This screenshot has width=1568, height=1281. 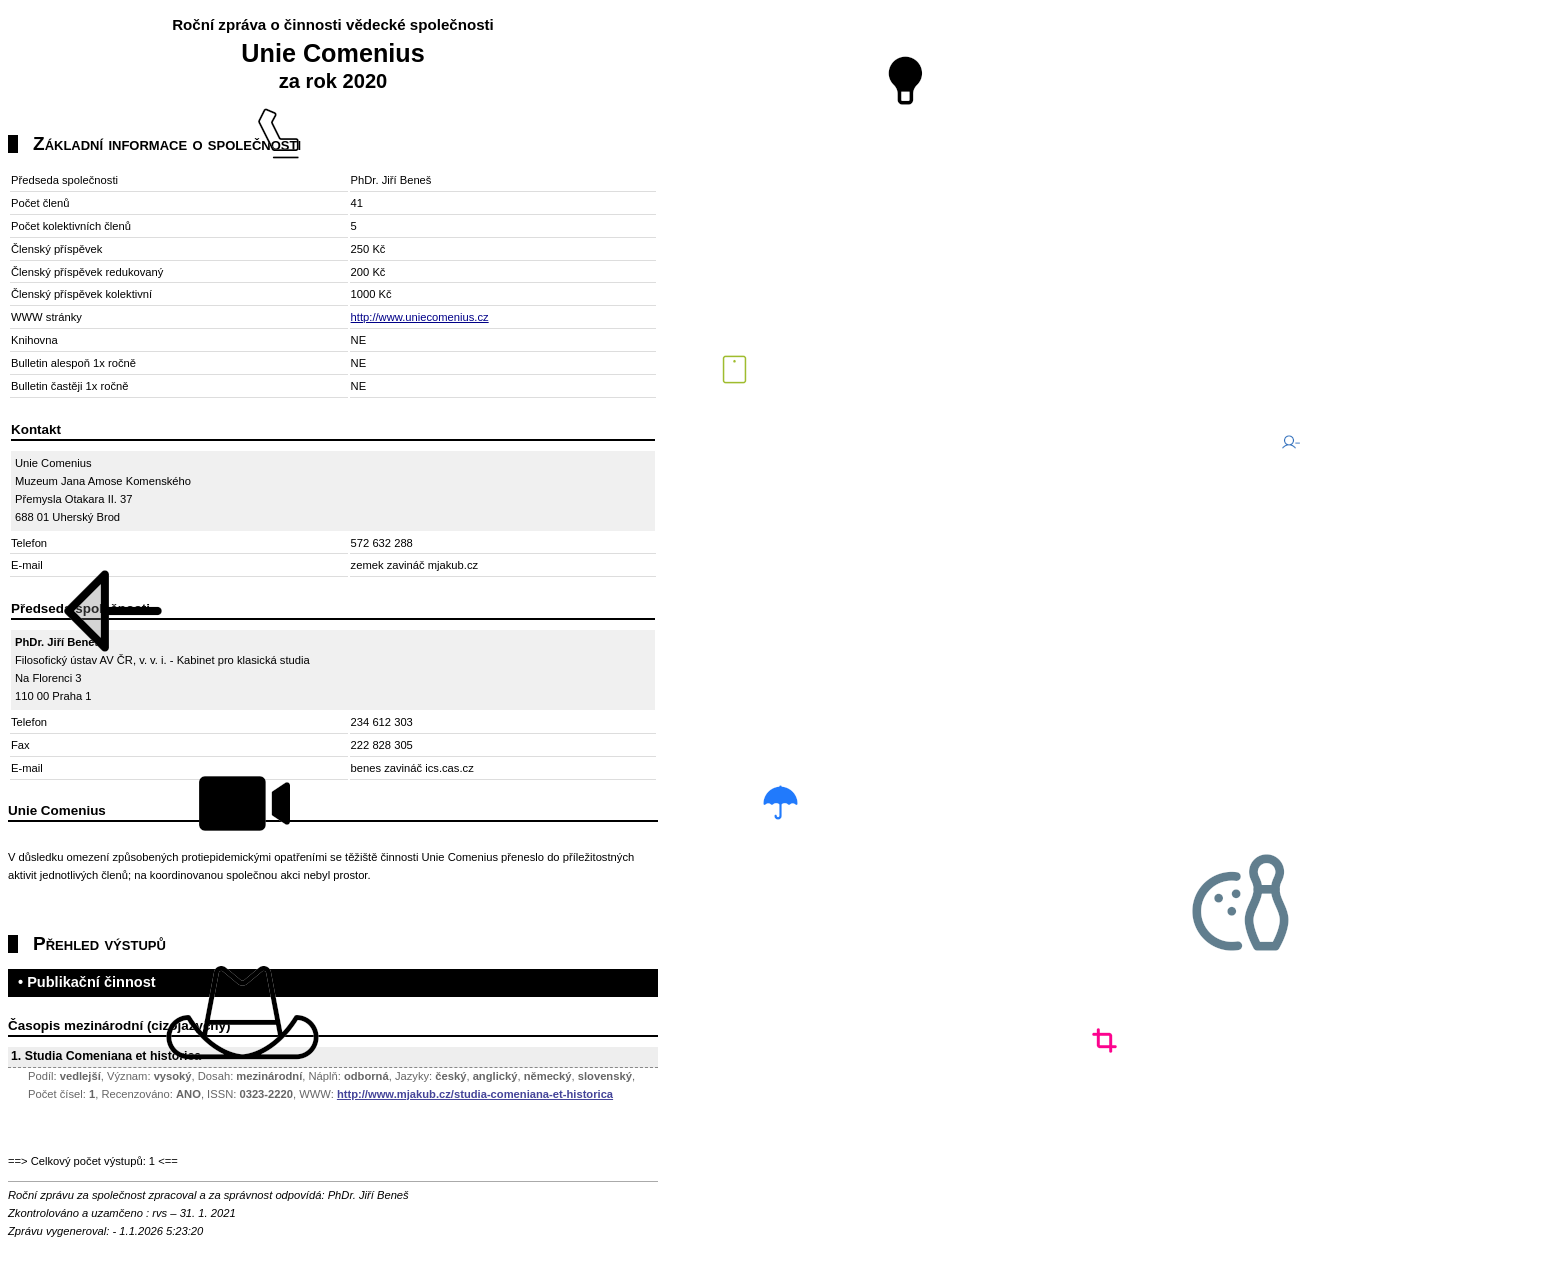 I want to click on browse bowling alleys nearby, so click(x=1240, y=902).